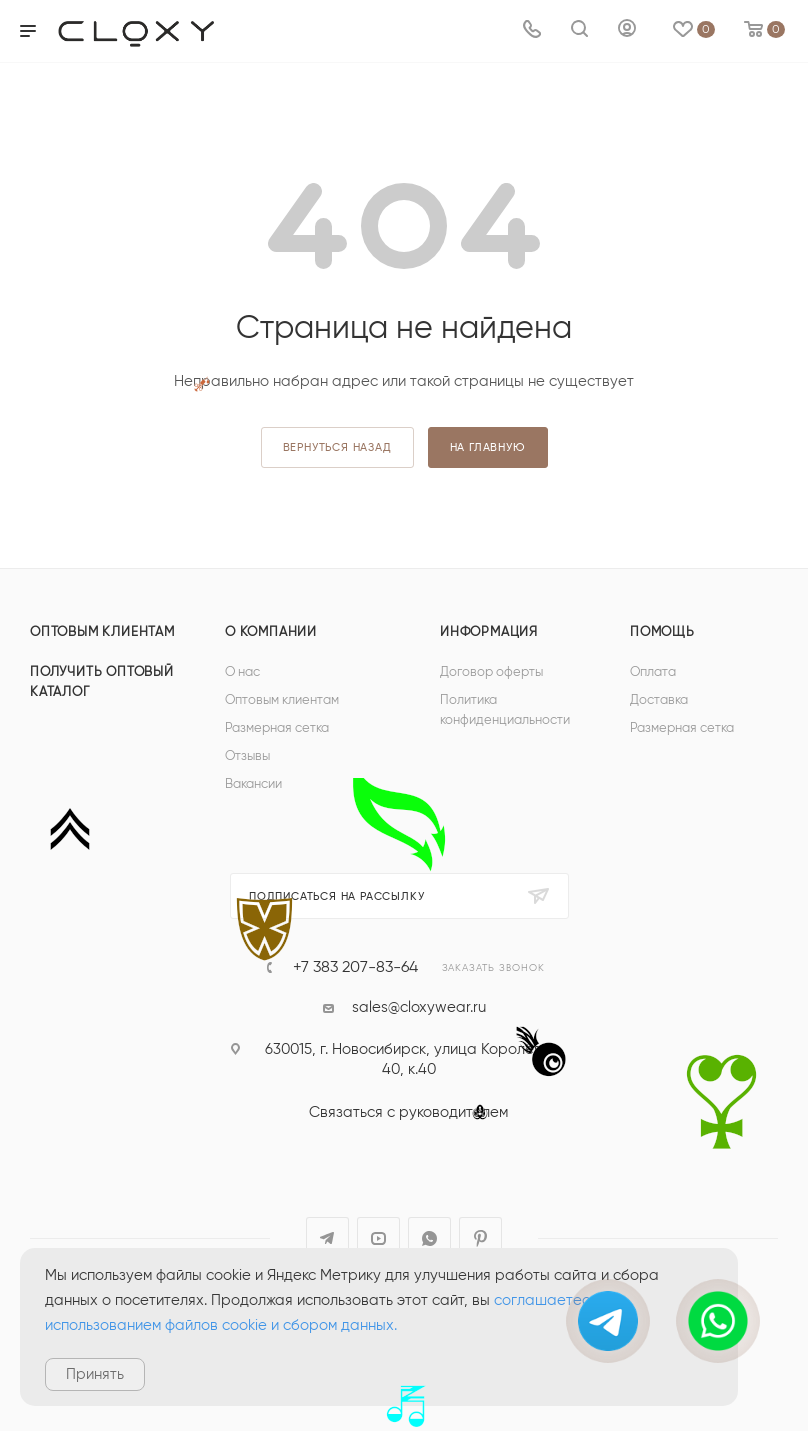  I want to click on select a holy or religious faction in a game, so click(722, 1101).